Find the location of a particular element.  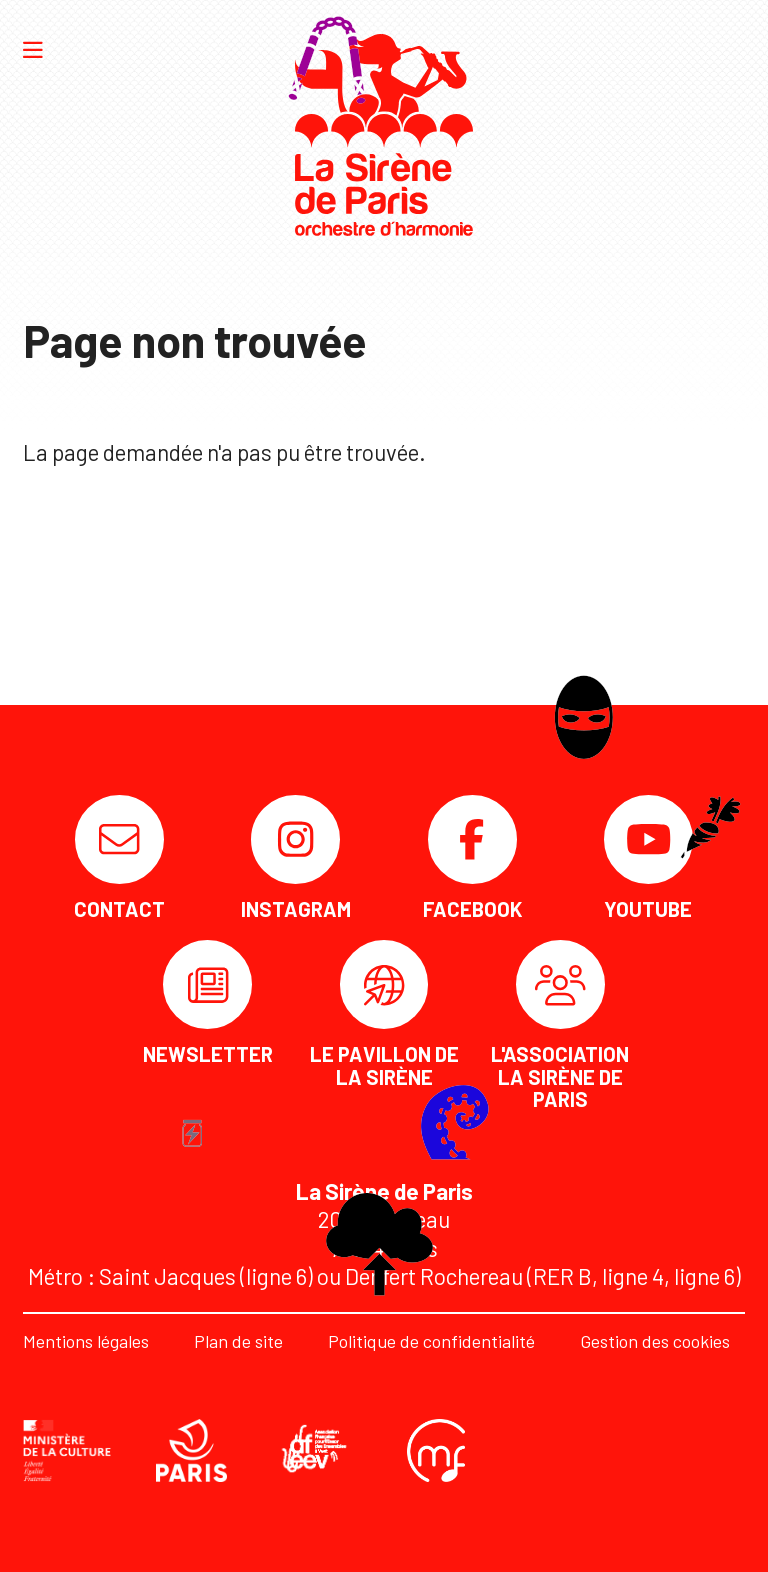

indicates a vegetable or garden item in a game inventory is located at coordinates (710, 827).